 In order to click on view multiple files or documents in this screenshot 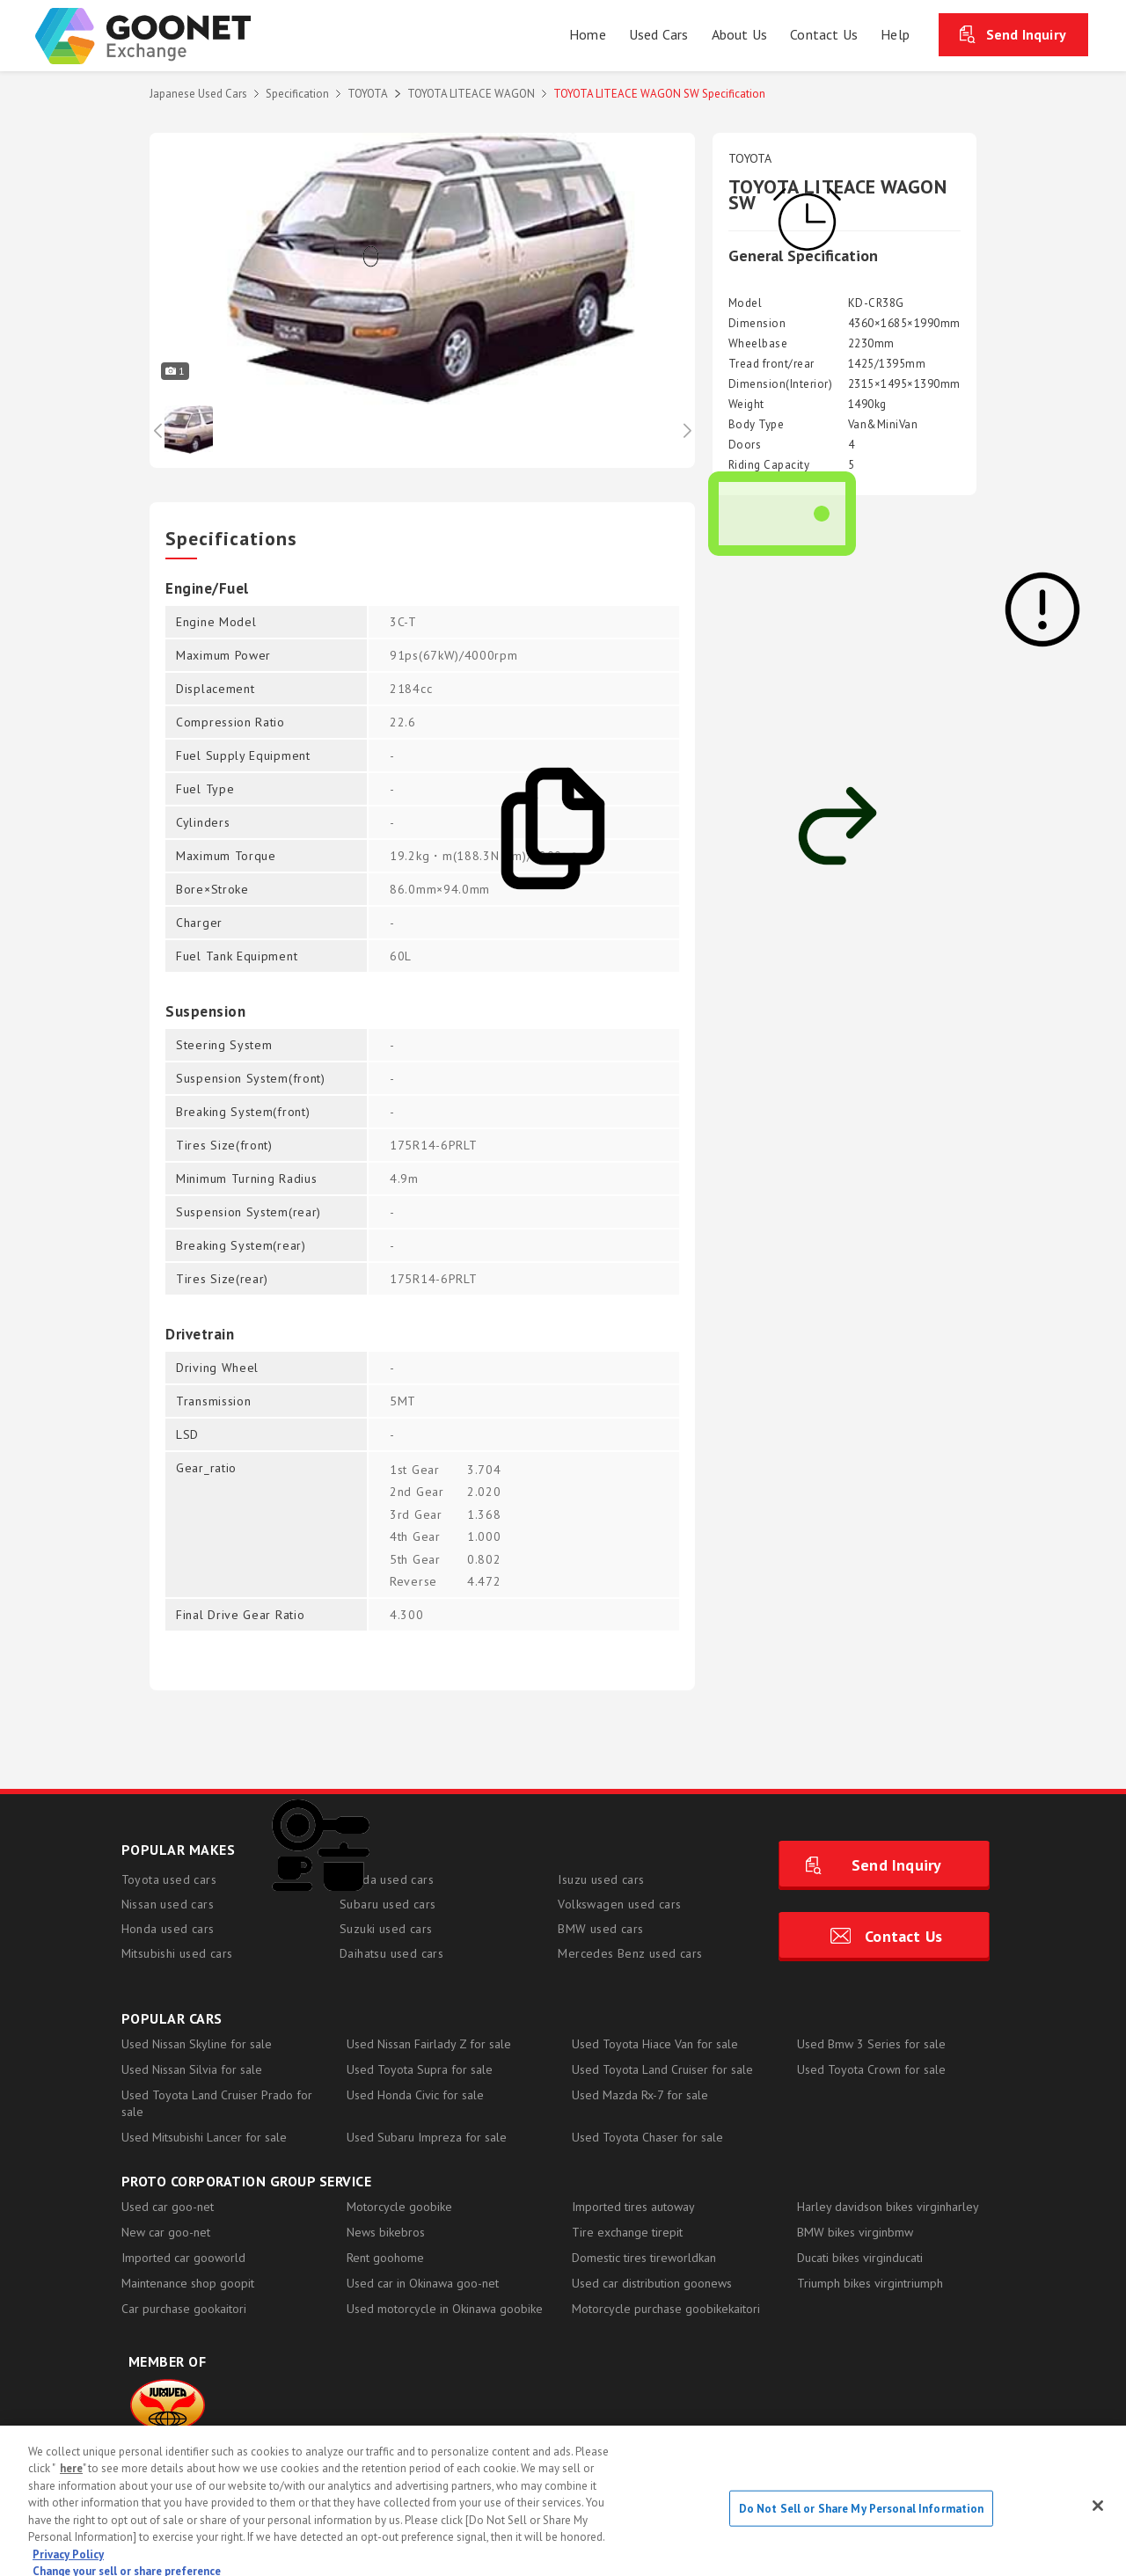, I will do `click(550, 828)`.